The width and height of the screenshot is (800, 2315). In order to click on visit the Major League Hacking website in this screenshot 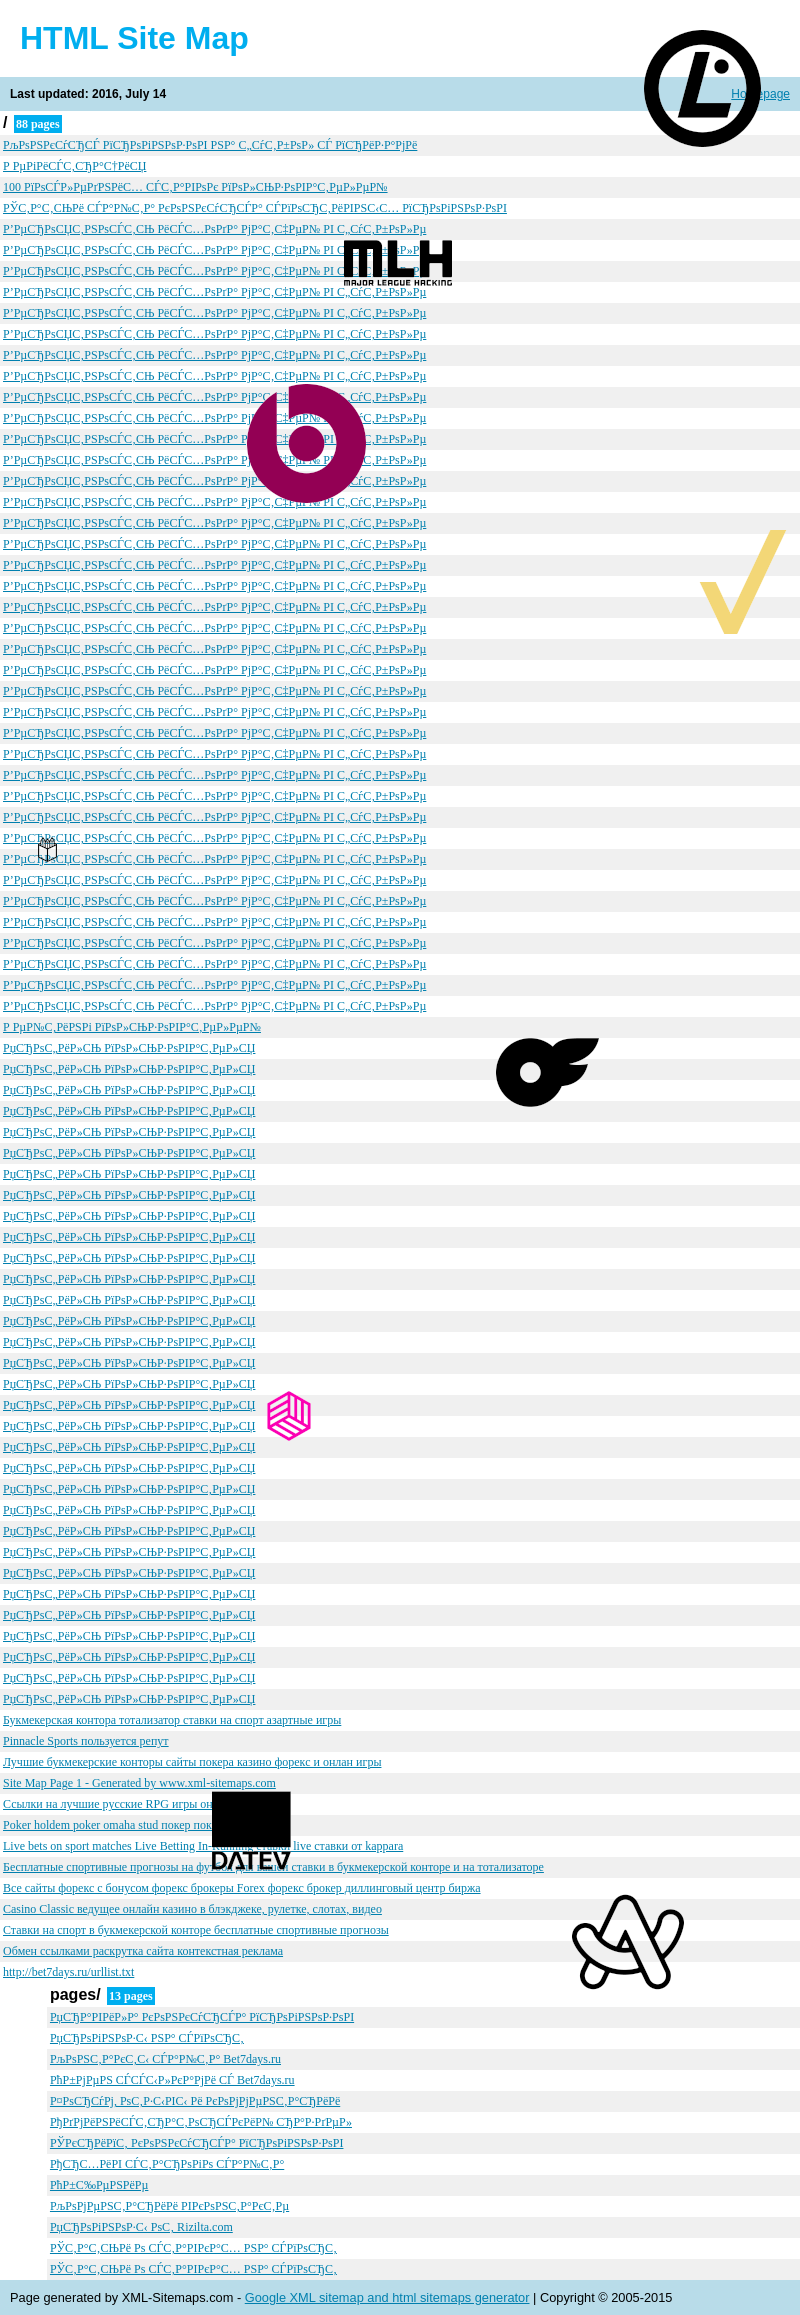, I will do `click(398, 263)`.